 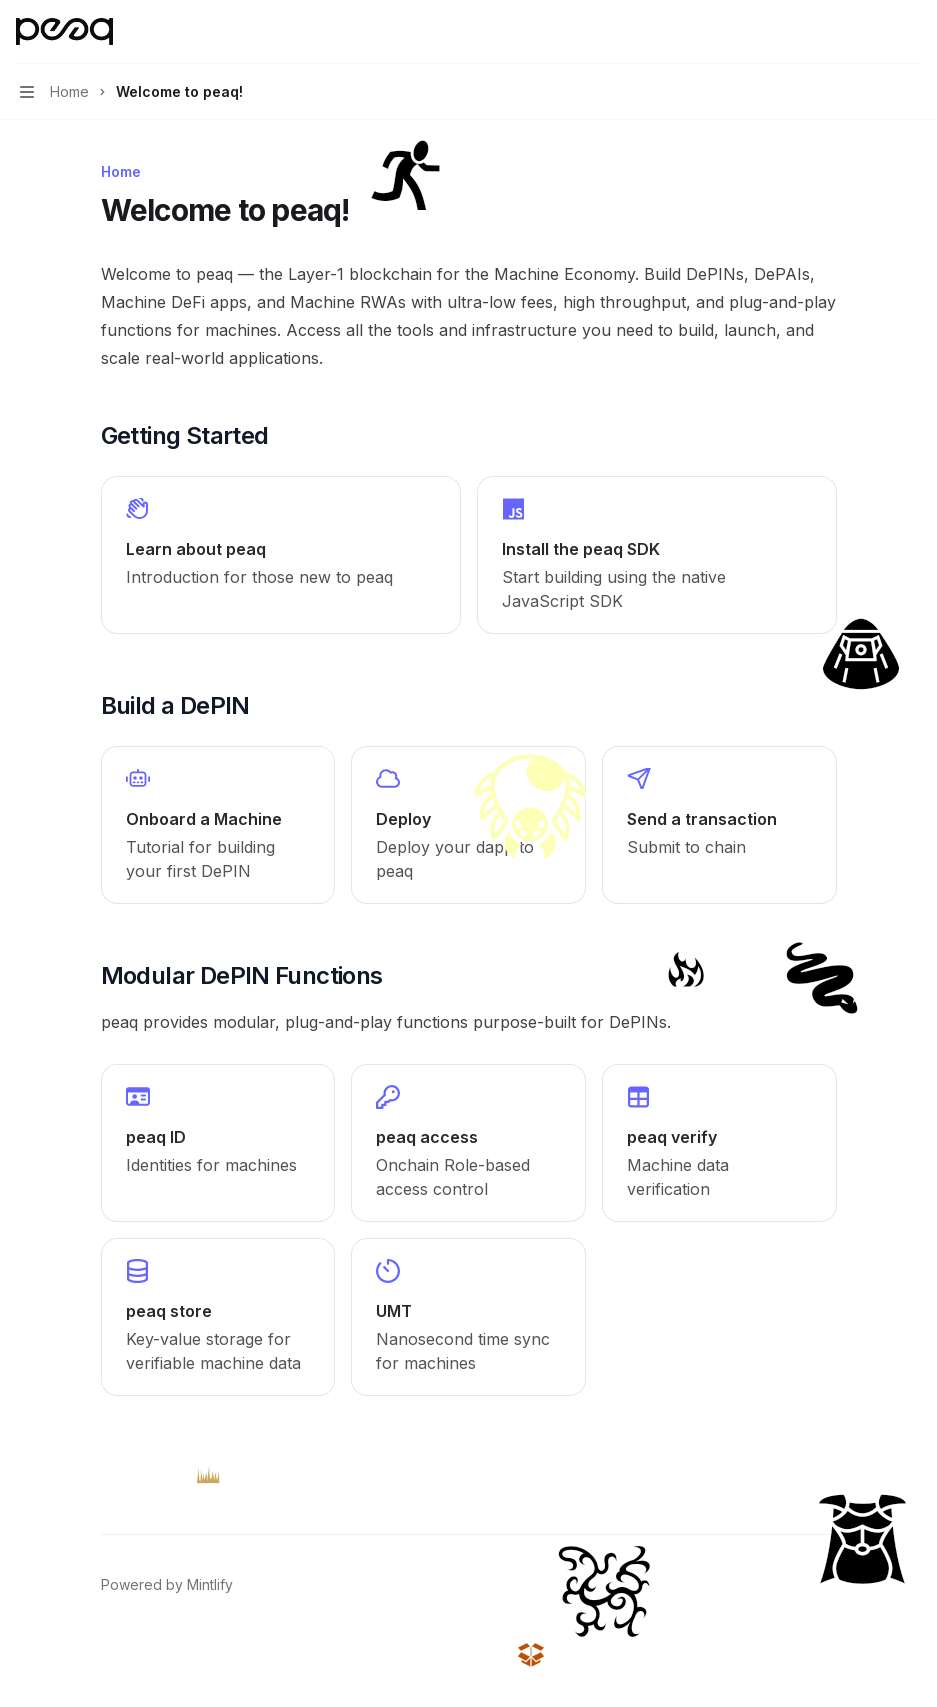 I want to click on decorative vine or plant element for fantasy game UI, so click(x=604, y=1591).